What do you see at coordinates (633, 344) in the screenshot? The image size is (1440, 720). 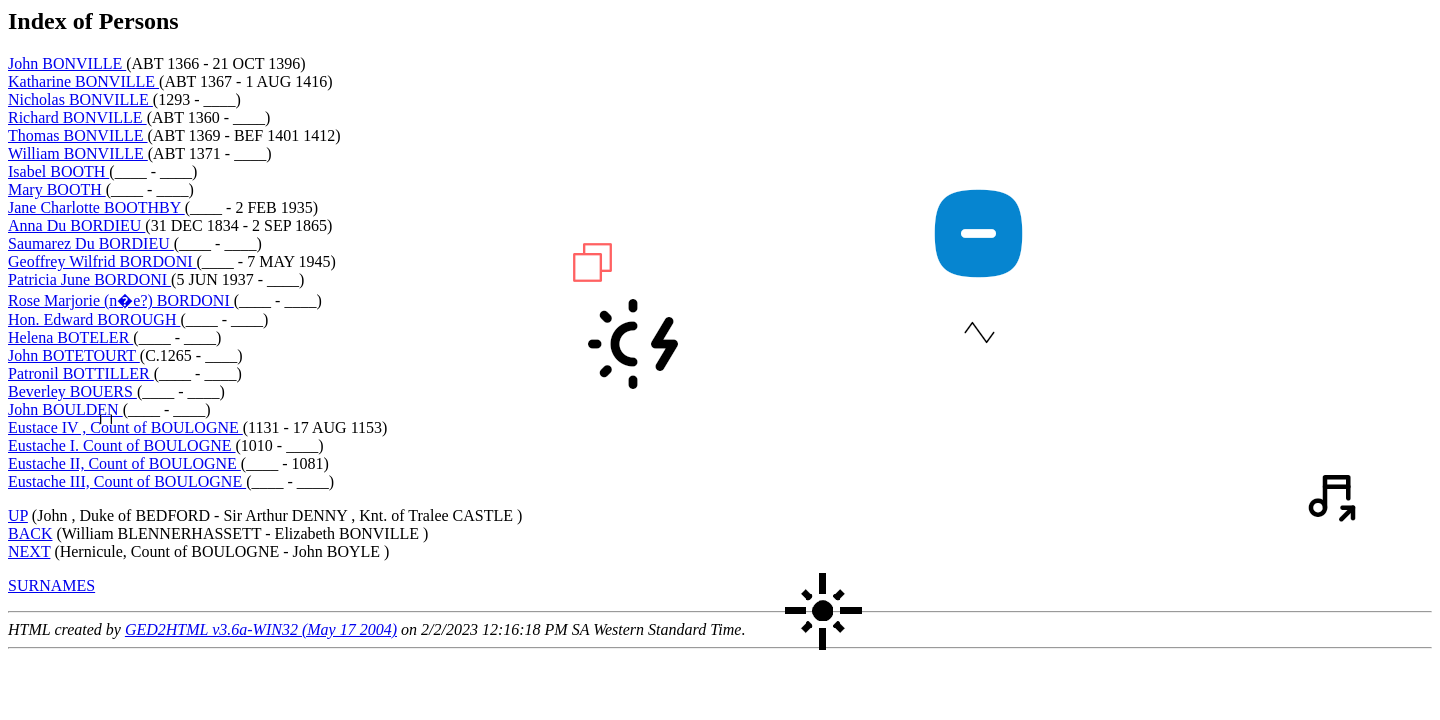 I see `solar power or solar energy settings` at bounding box center [633, 344].